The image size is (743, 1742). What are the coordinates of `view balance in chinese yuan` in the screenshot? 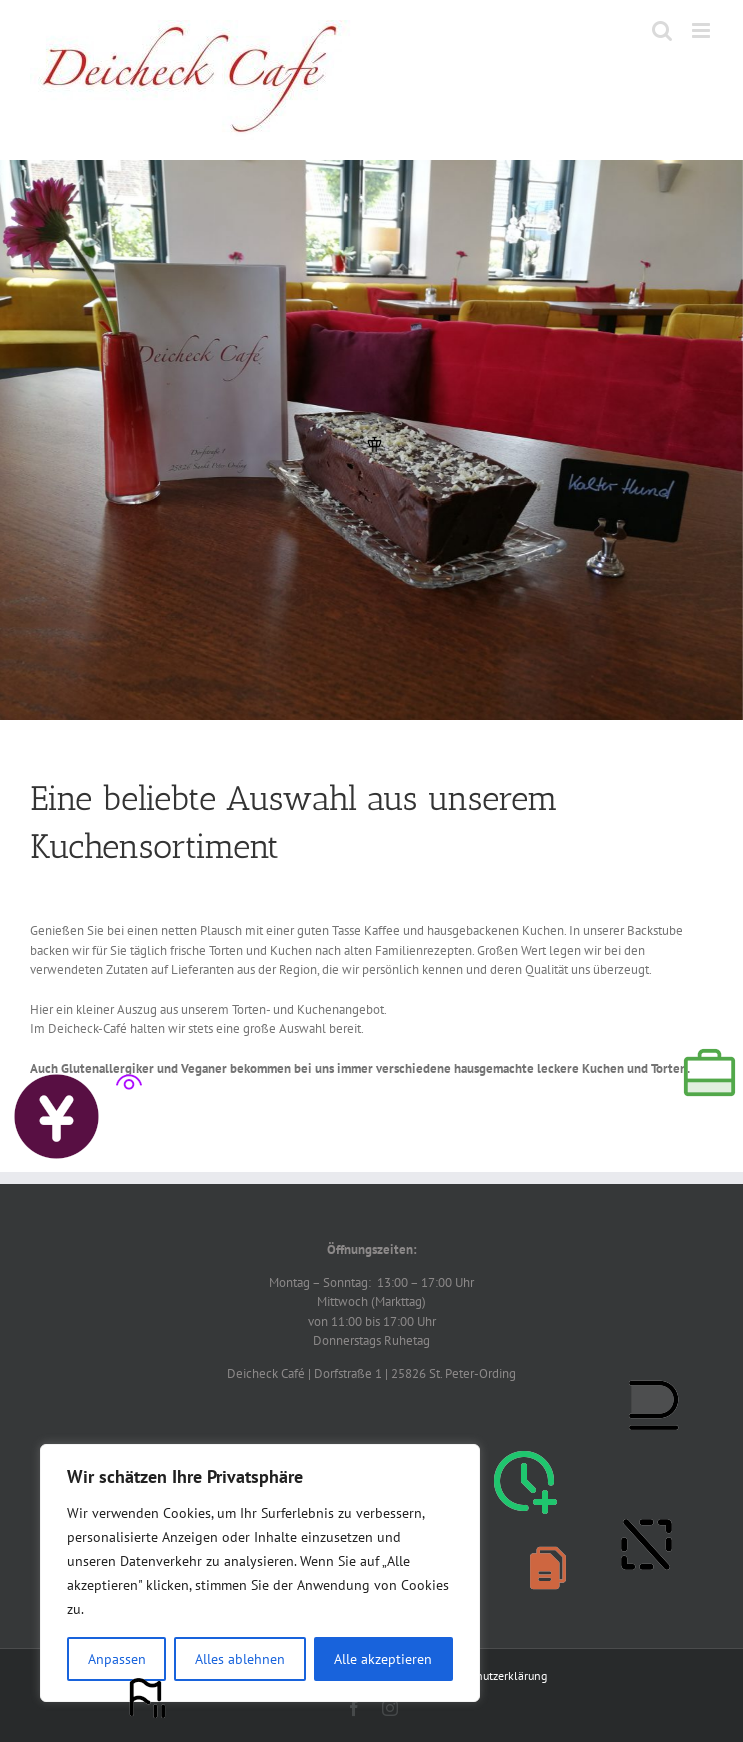 It's located at (56, 1116).